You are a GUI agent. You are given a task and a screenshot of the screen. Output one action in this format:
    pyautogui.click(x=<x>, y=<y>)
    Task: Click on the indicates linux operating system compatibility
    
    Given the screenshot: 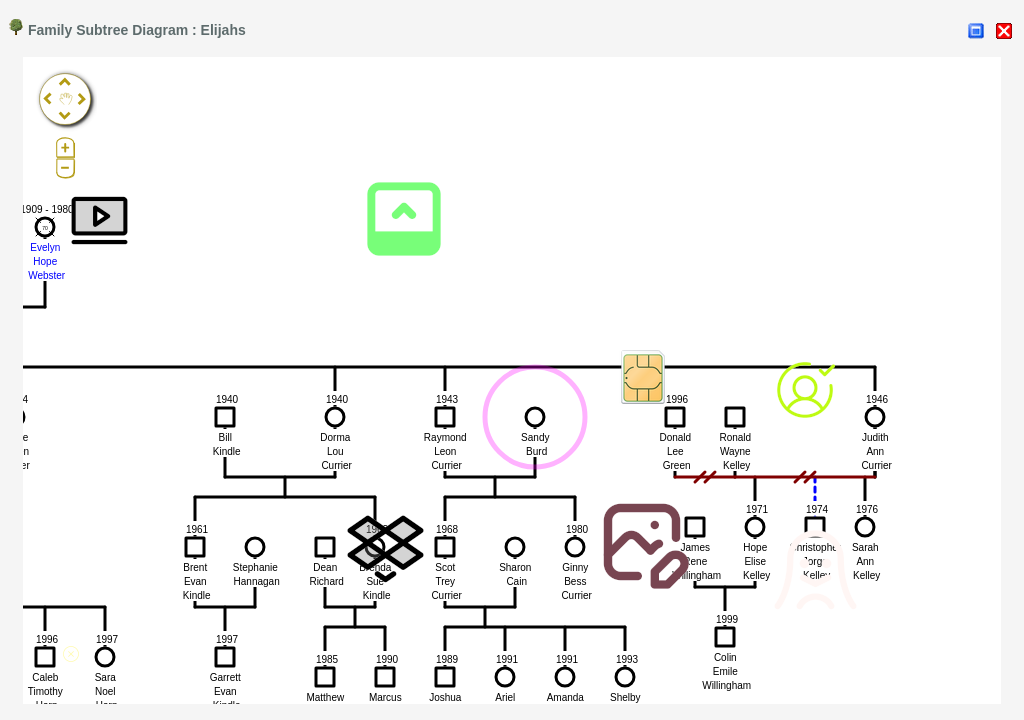 What is the action you would take?
    pyautogui.click(x=815, y=574)
    